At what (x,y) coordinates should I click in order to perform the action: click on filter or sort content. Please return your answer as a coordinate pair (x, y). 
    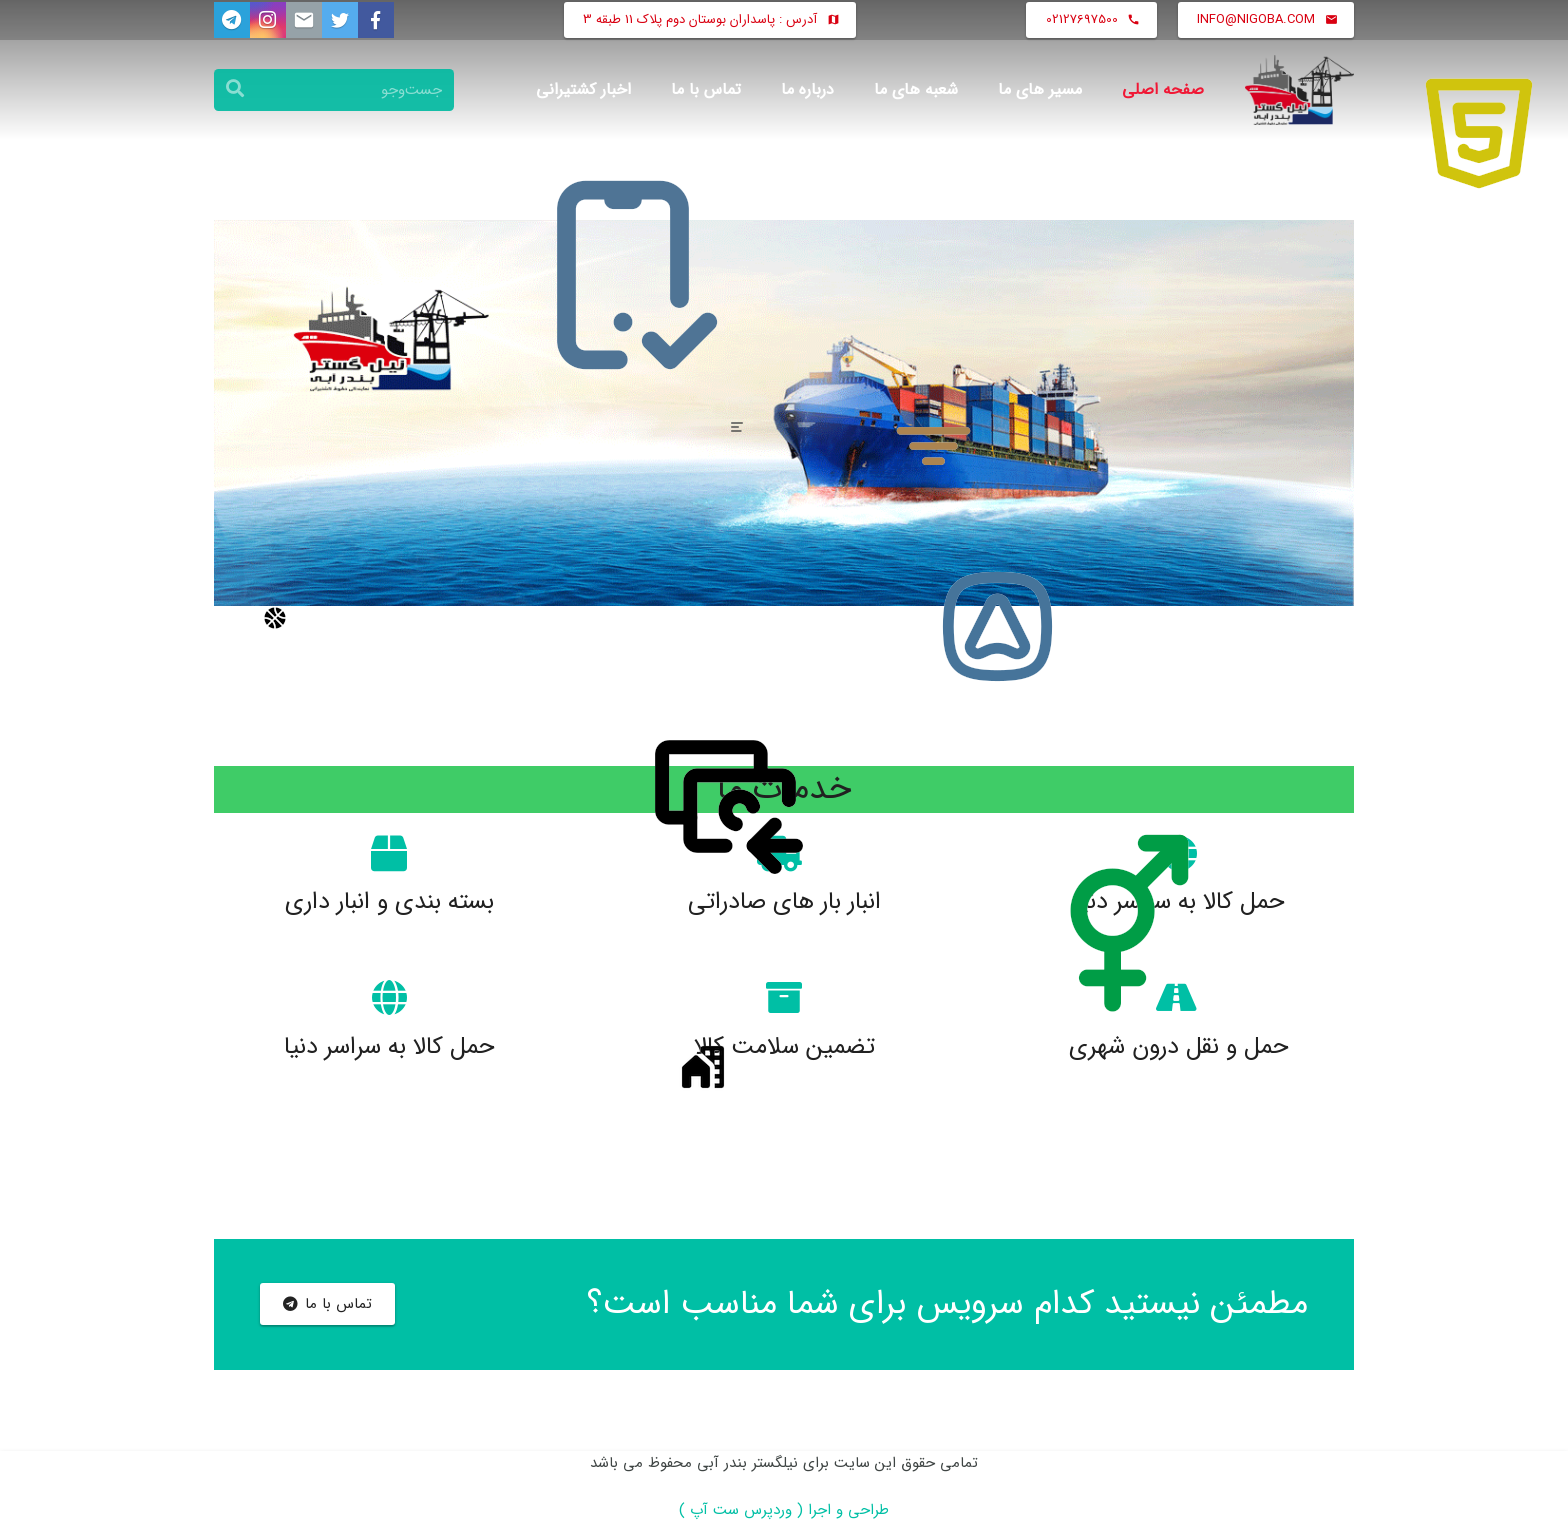
    Looking at the image, I should click on (933, 443).